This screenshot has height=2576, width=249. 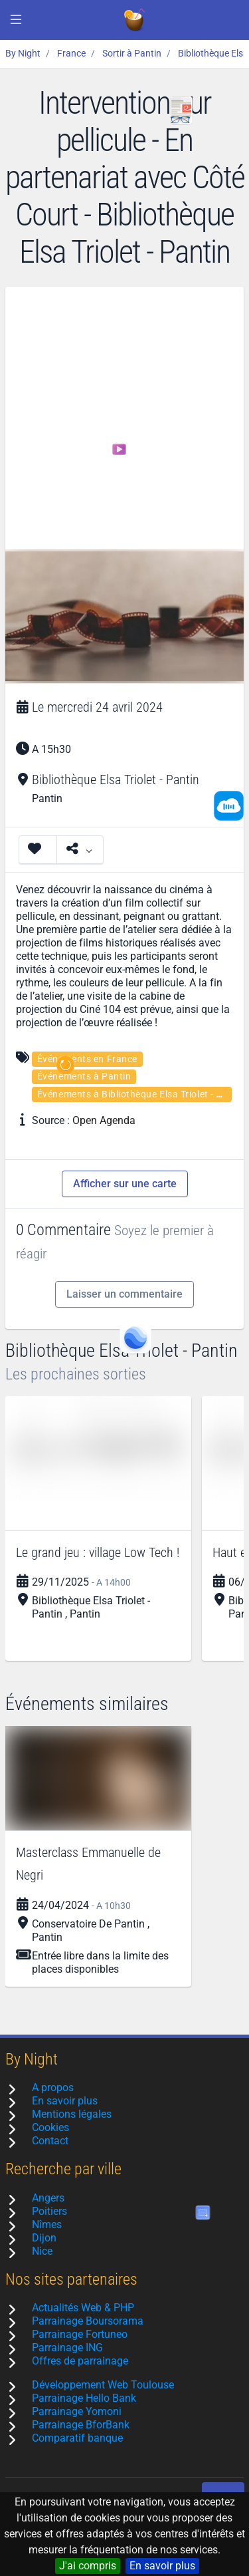 What do you see at coordinates (135, 1338) in the screenshot?
I see `open google earth app` at bounding box center [135, 1338].